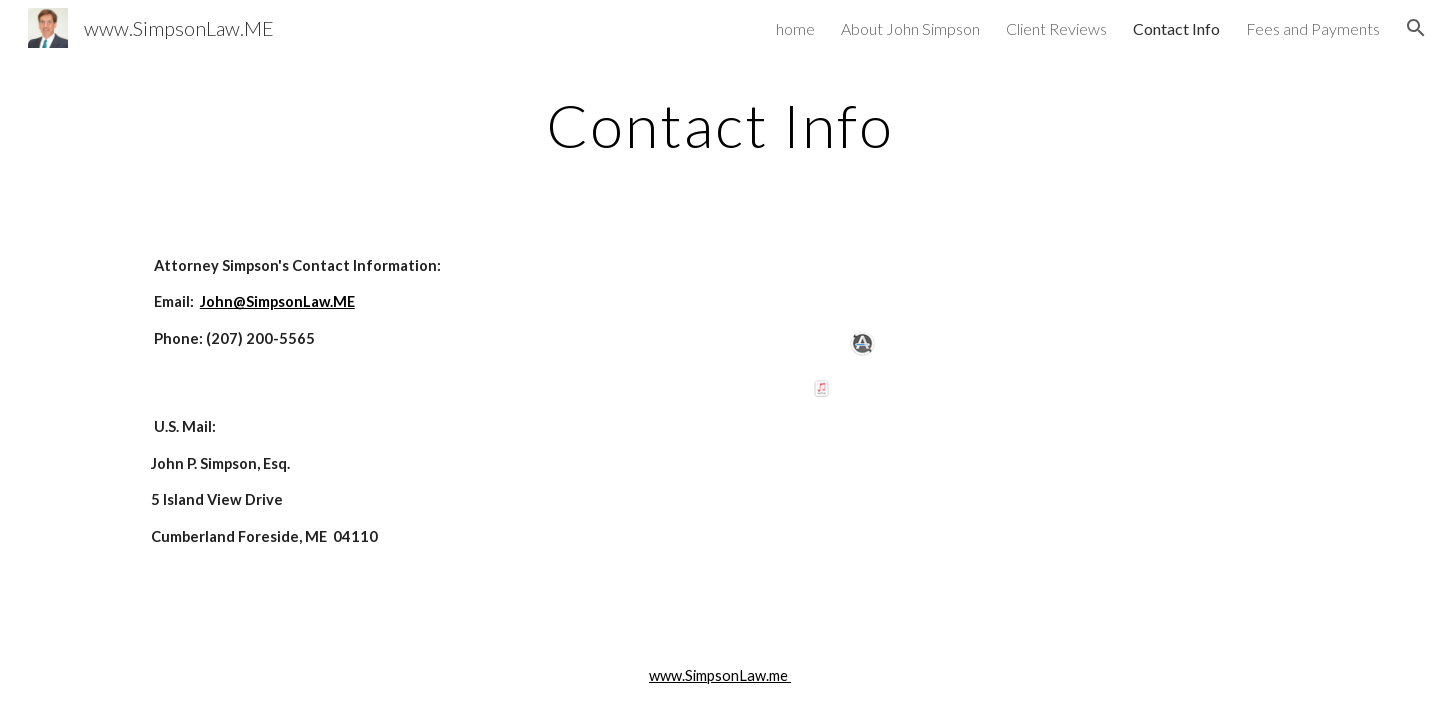  I want to click on a windows media audio (.wma) file, so click(821, 388).